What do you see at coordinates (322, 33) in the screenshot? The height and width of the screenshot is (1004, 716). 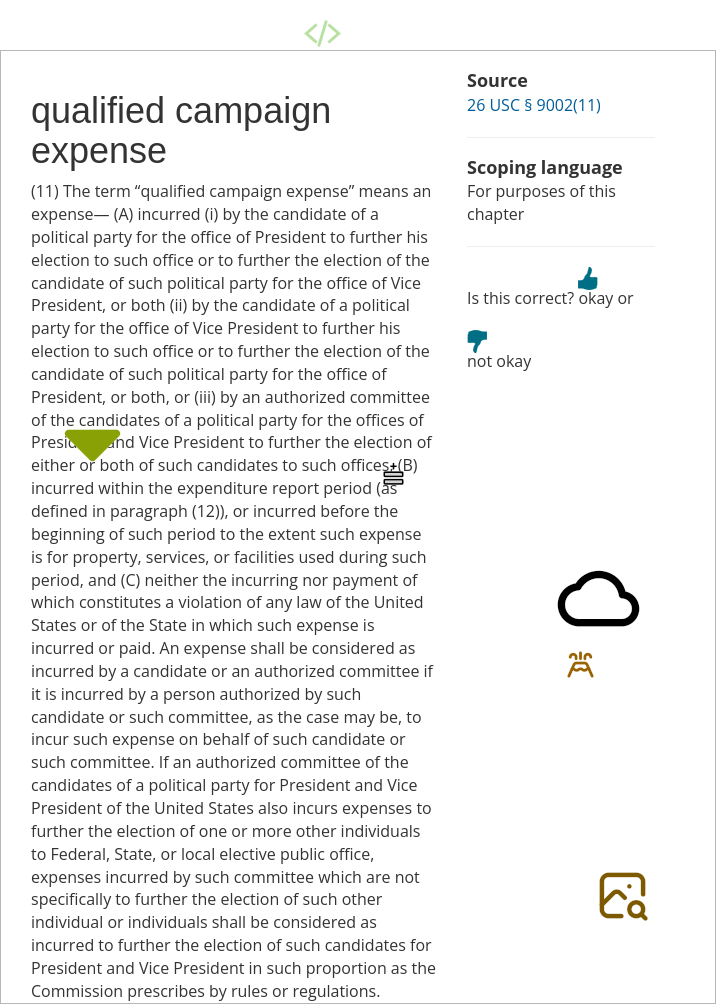 I see `view or edit source code` at bounding box center [322, 33].